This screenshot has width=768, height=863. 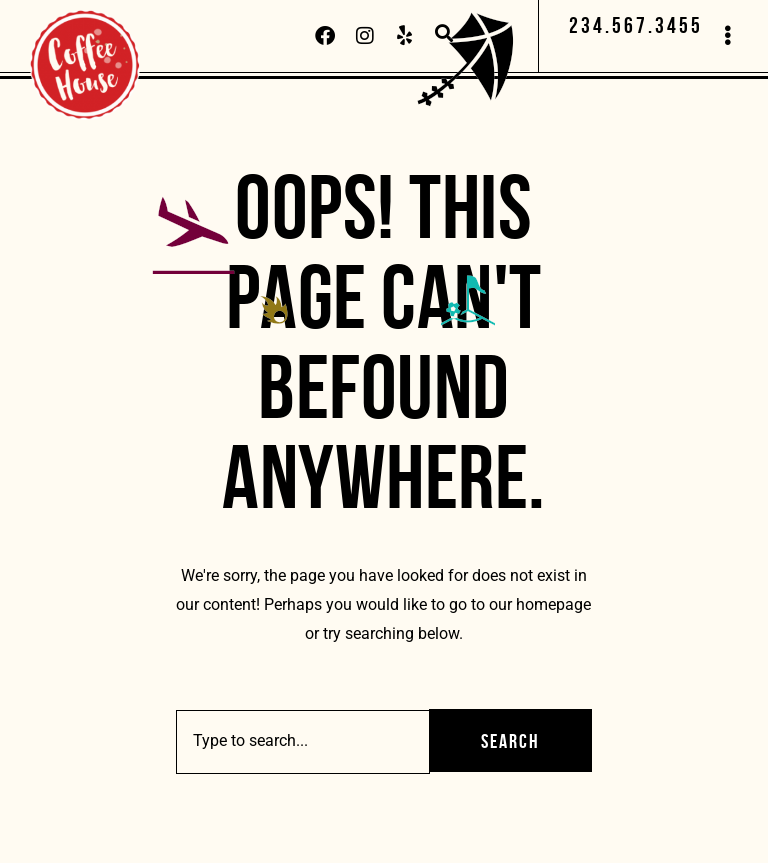 What do you see at coordinates (468, 57) in the screenshot?
I see `kite flying game or activity` at bounding box center [468, 57].